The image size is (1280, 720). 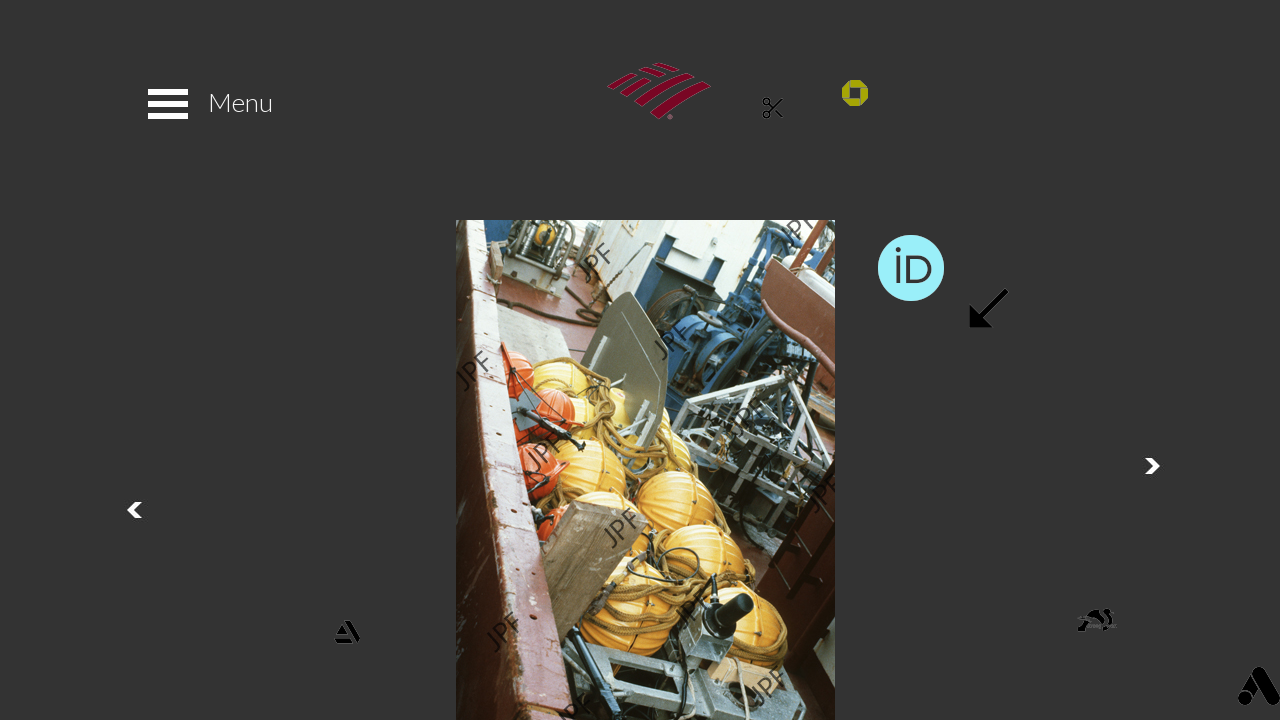 I want to click on strongSwan VPN client application, so click(x=1097, y=620).